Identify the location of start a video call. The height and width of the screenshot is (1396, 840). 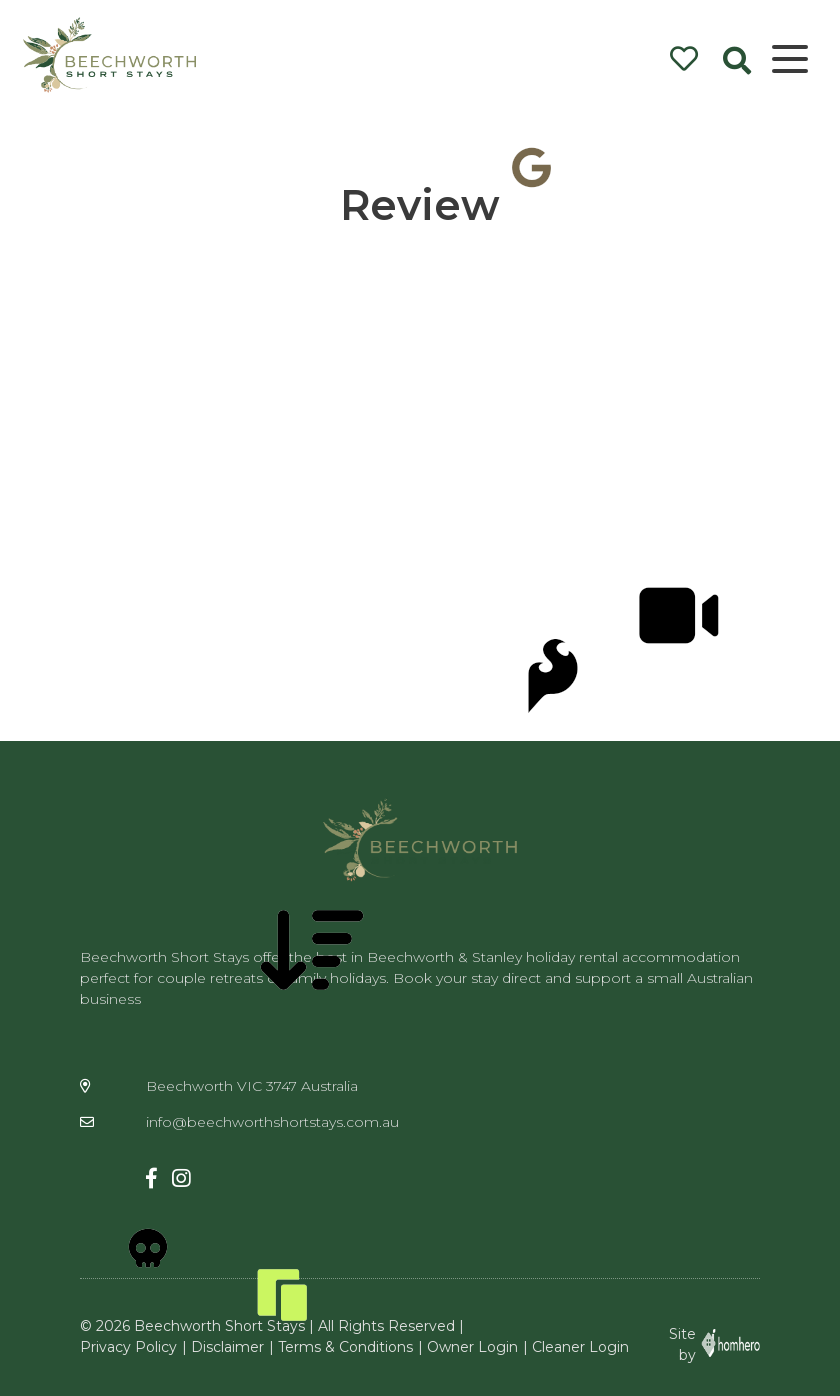
(676, 615).